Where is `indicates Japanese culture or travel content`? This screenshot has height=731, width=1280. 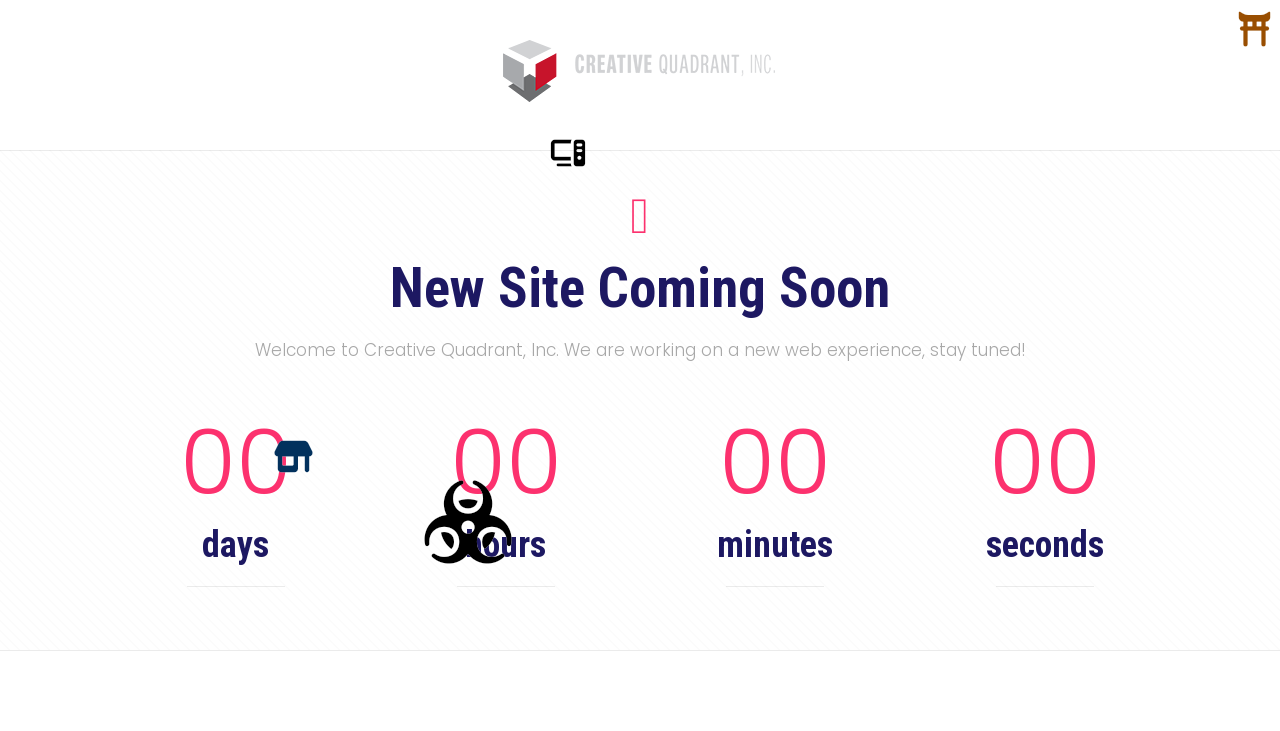 indicates Japanese culture or travel content is located at coordinates (1254, 28).